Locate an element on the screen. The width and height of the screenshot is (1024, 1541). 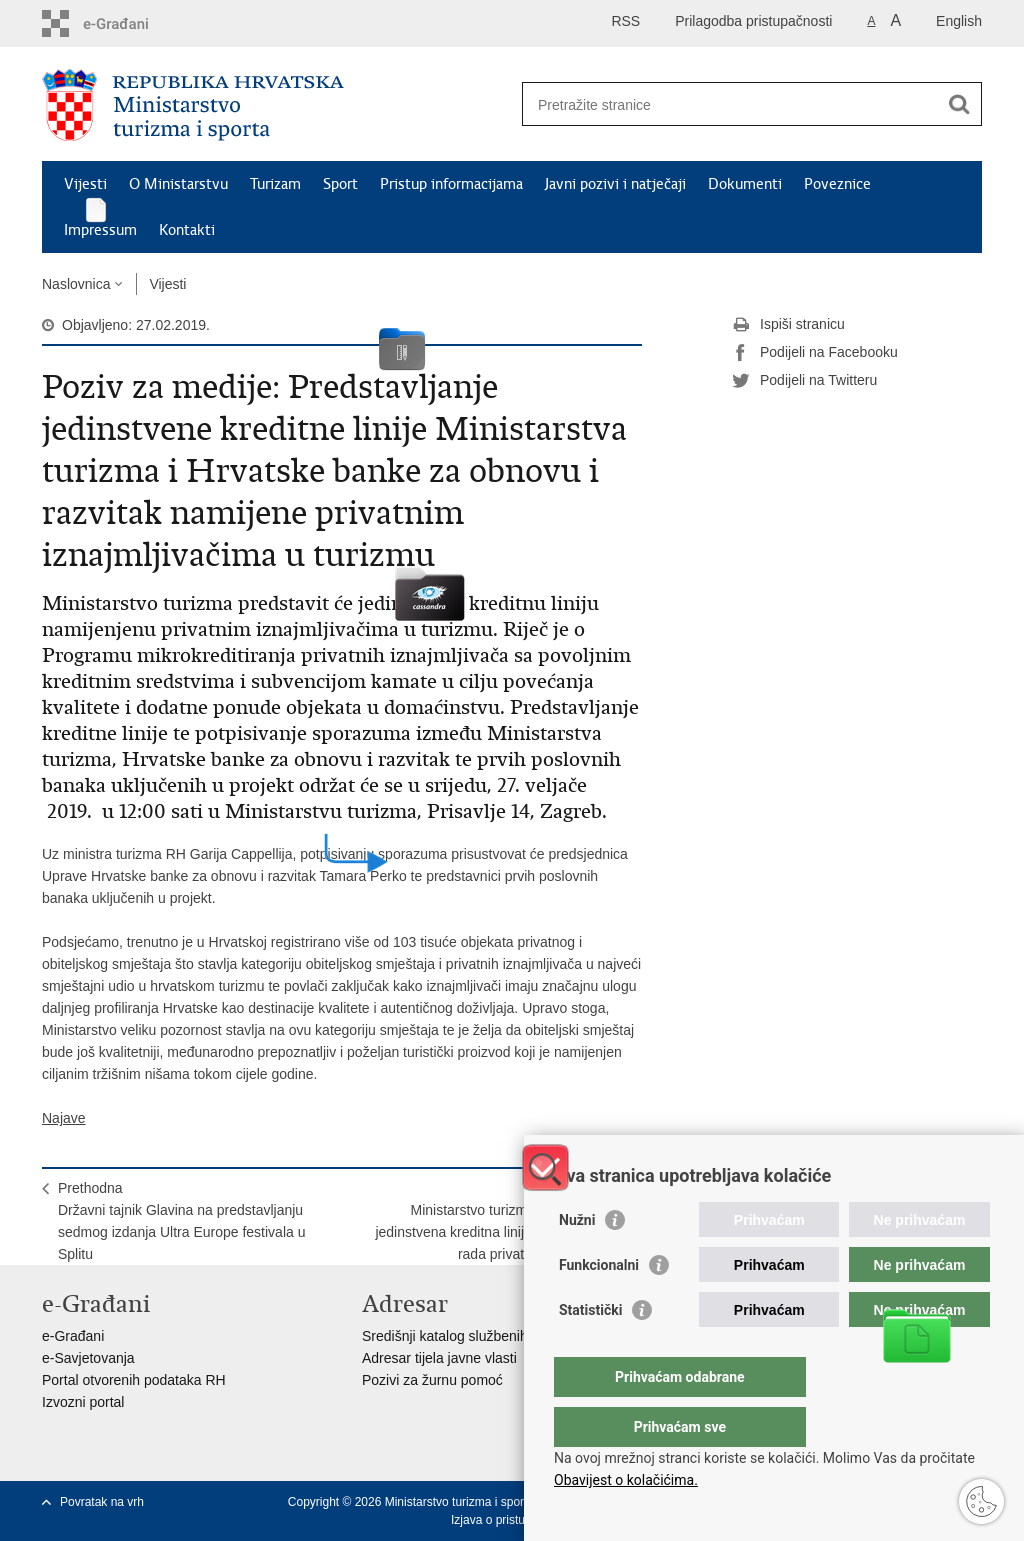
open documents folder is located at coordinates (917, 1336).